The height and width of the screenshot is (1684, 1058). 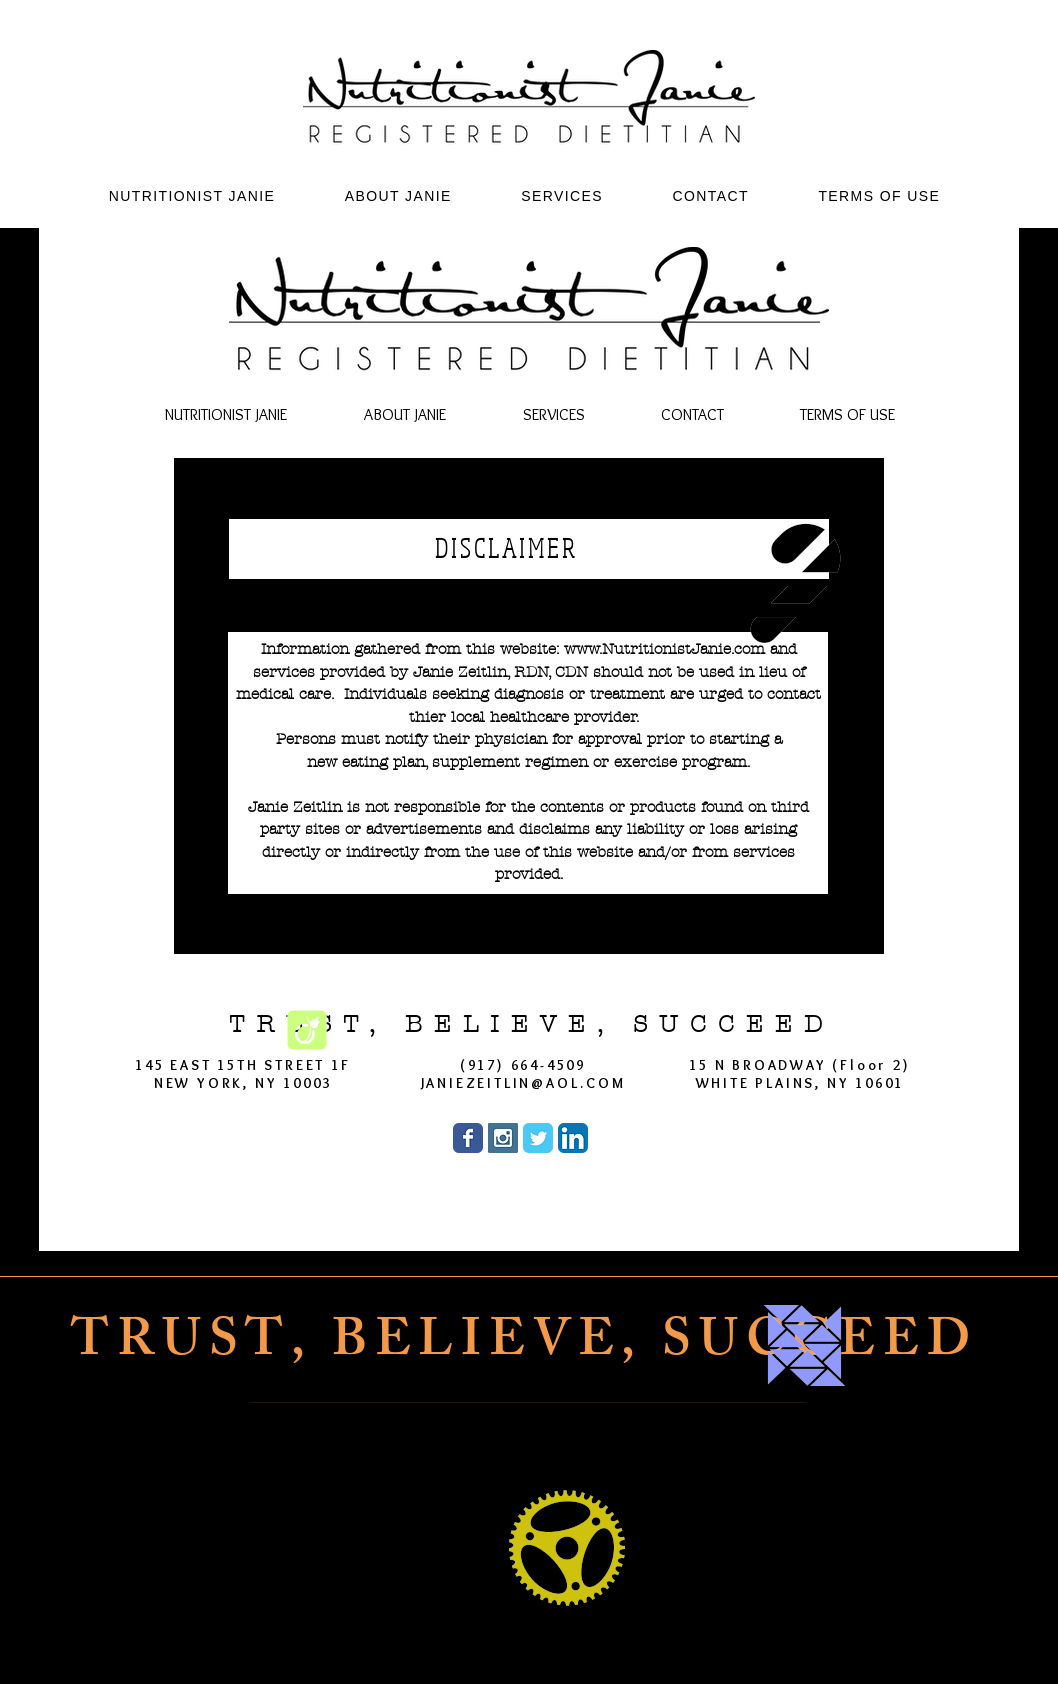 What do you see at coordinates (792, 586) in the screenshot?
I see `indicates holiday or seasonal content` at bounding box center [792, 586].